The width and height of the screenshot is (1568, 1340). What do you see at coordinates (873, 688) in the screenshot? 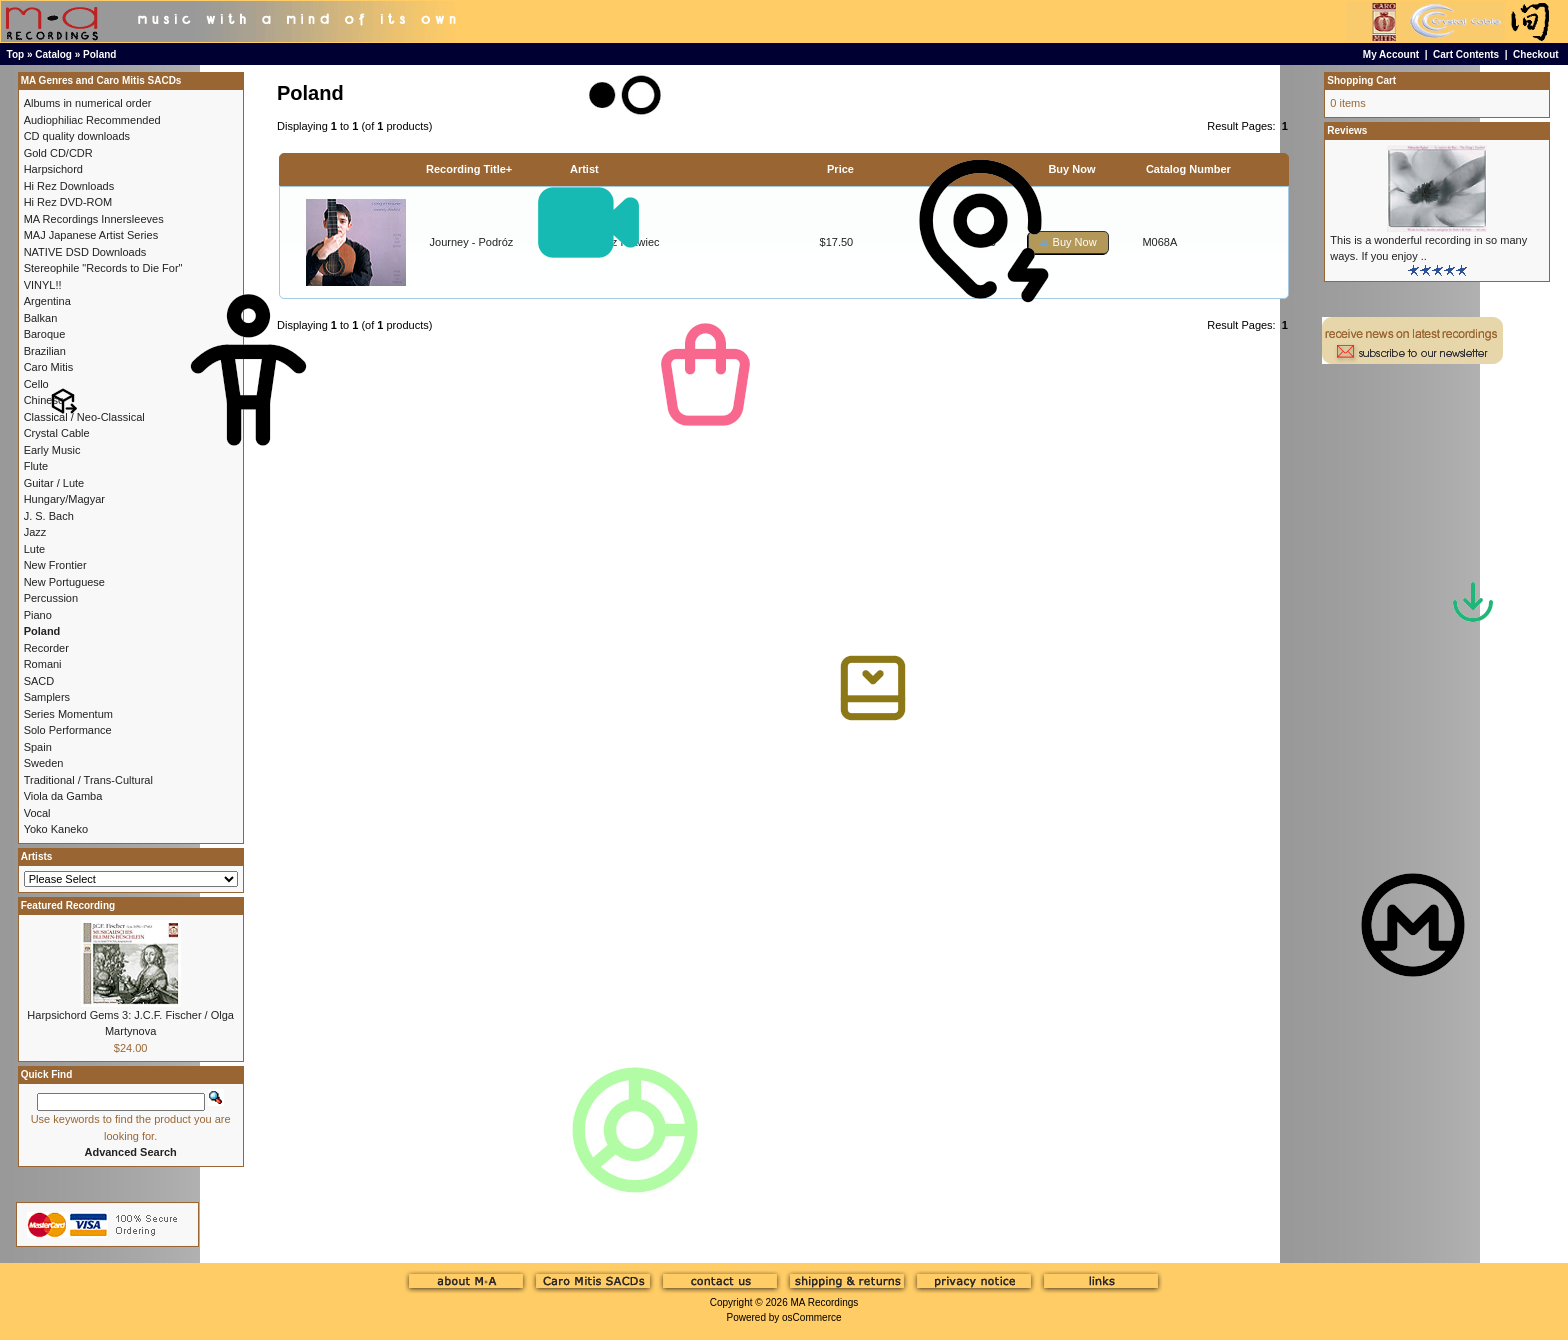
I see `collapse the bottom panel or toolbar` at bounding box center [873, 688].